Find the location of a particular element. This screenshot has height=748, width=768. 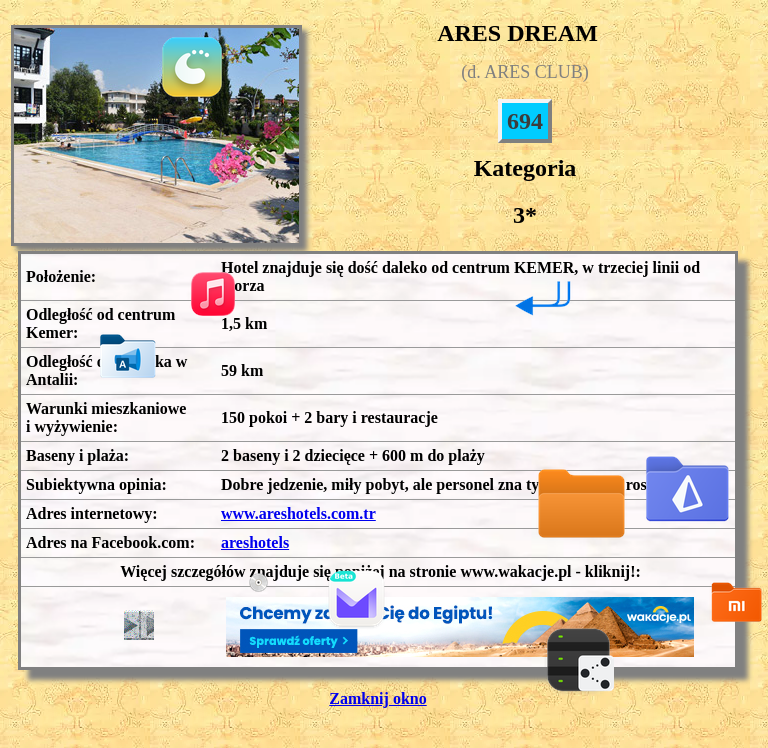

open the gnome music app is located at coordinates (213, 294).